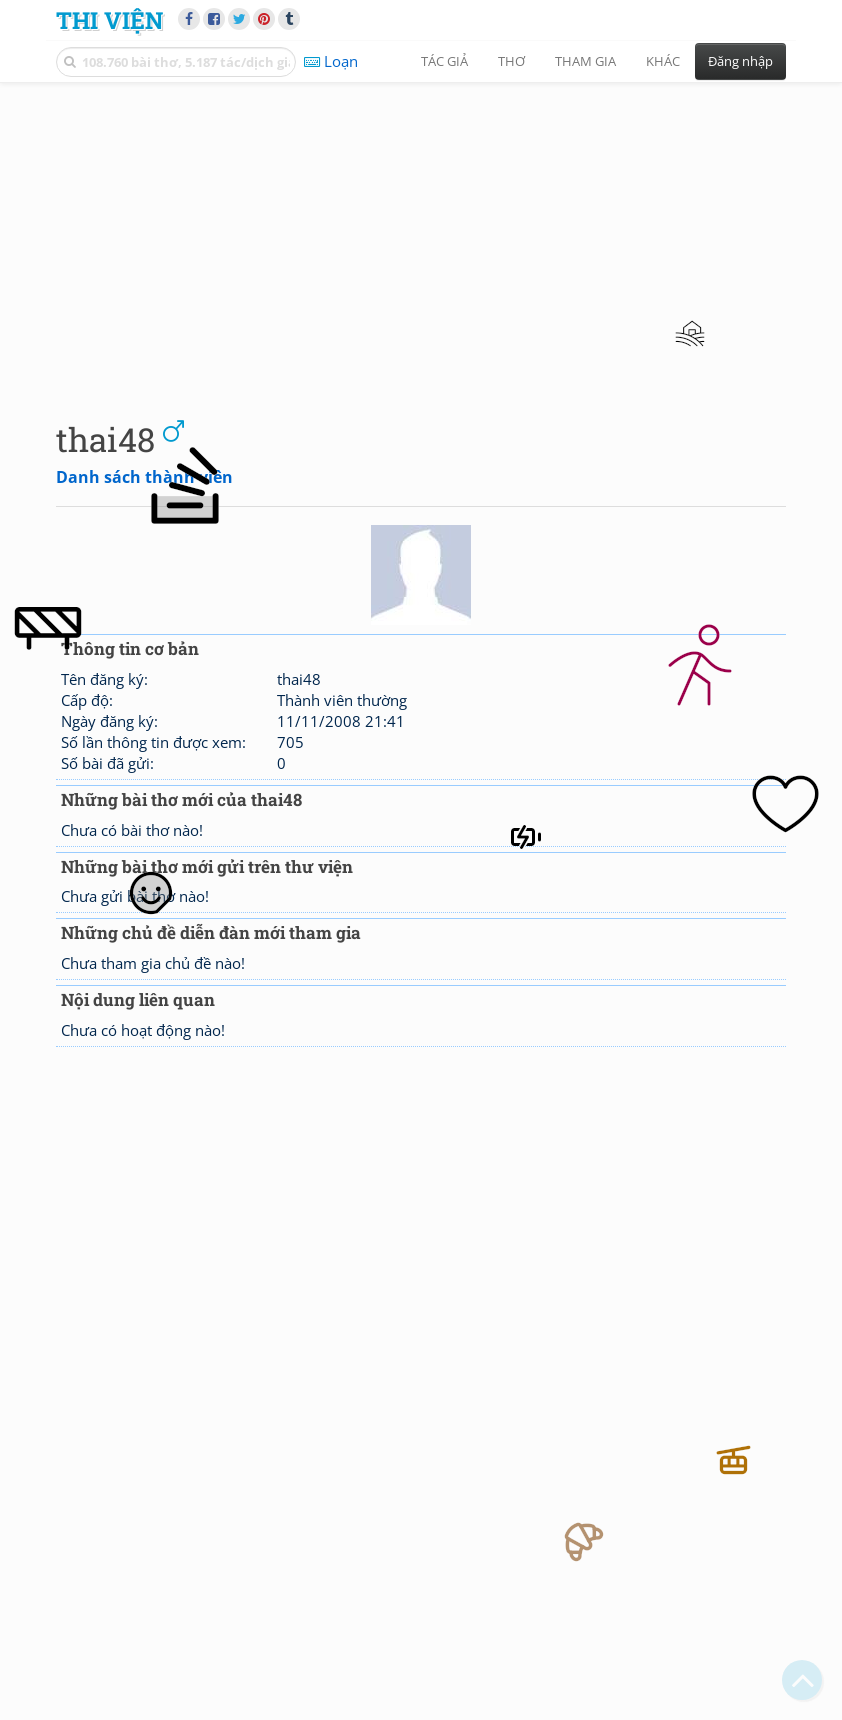  Describe the element at coordinates (48, 626) in the screenshot. I see `indicates a blocked or restricted area` at that location.